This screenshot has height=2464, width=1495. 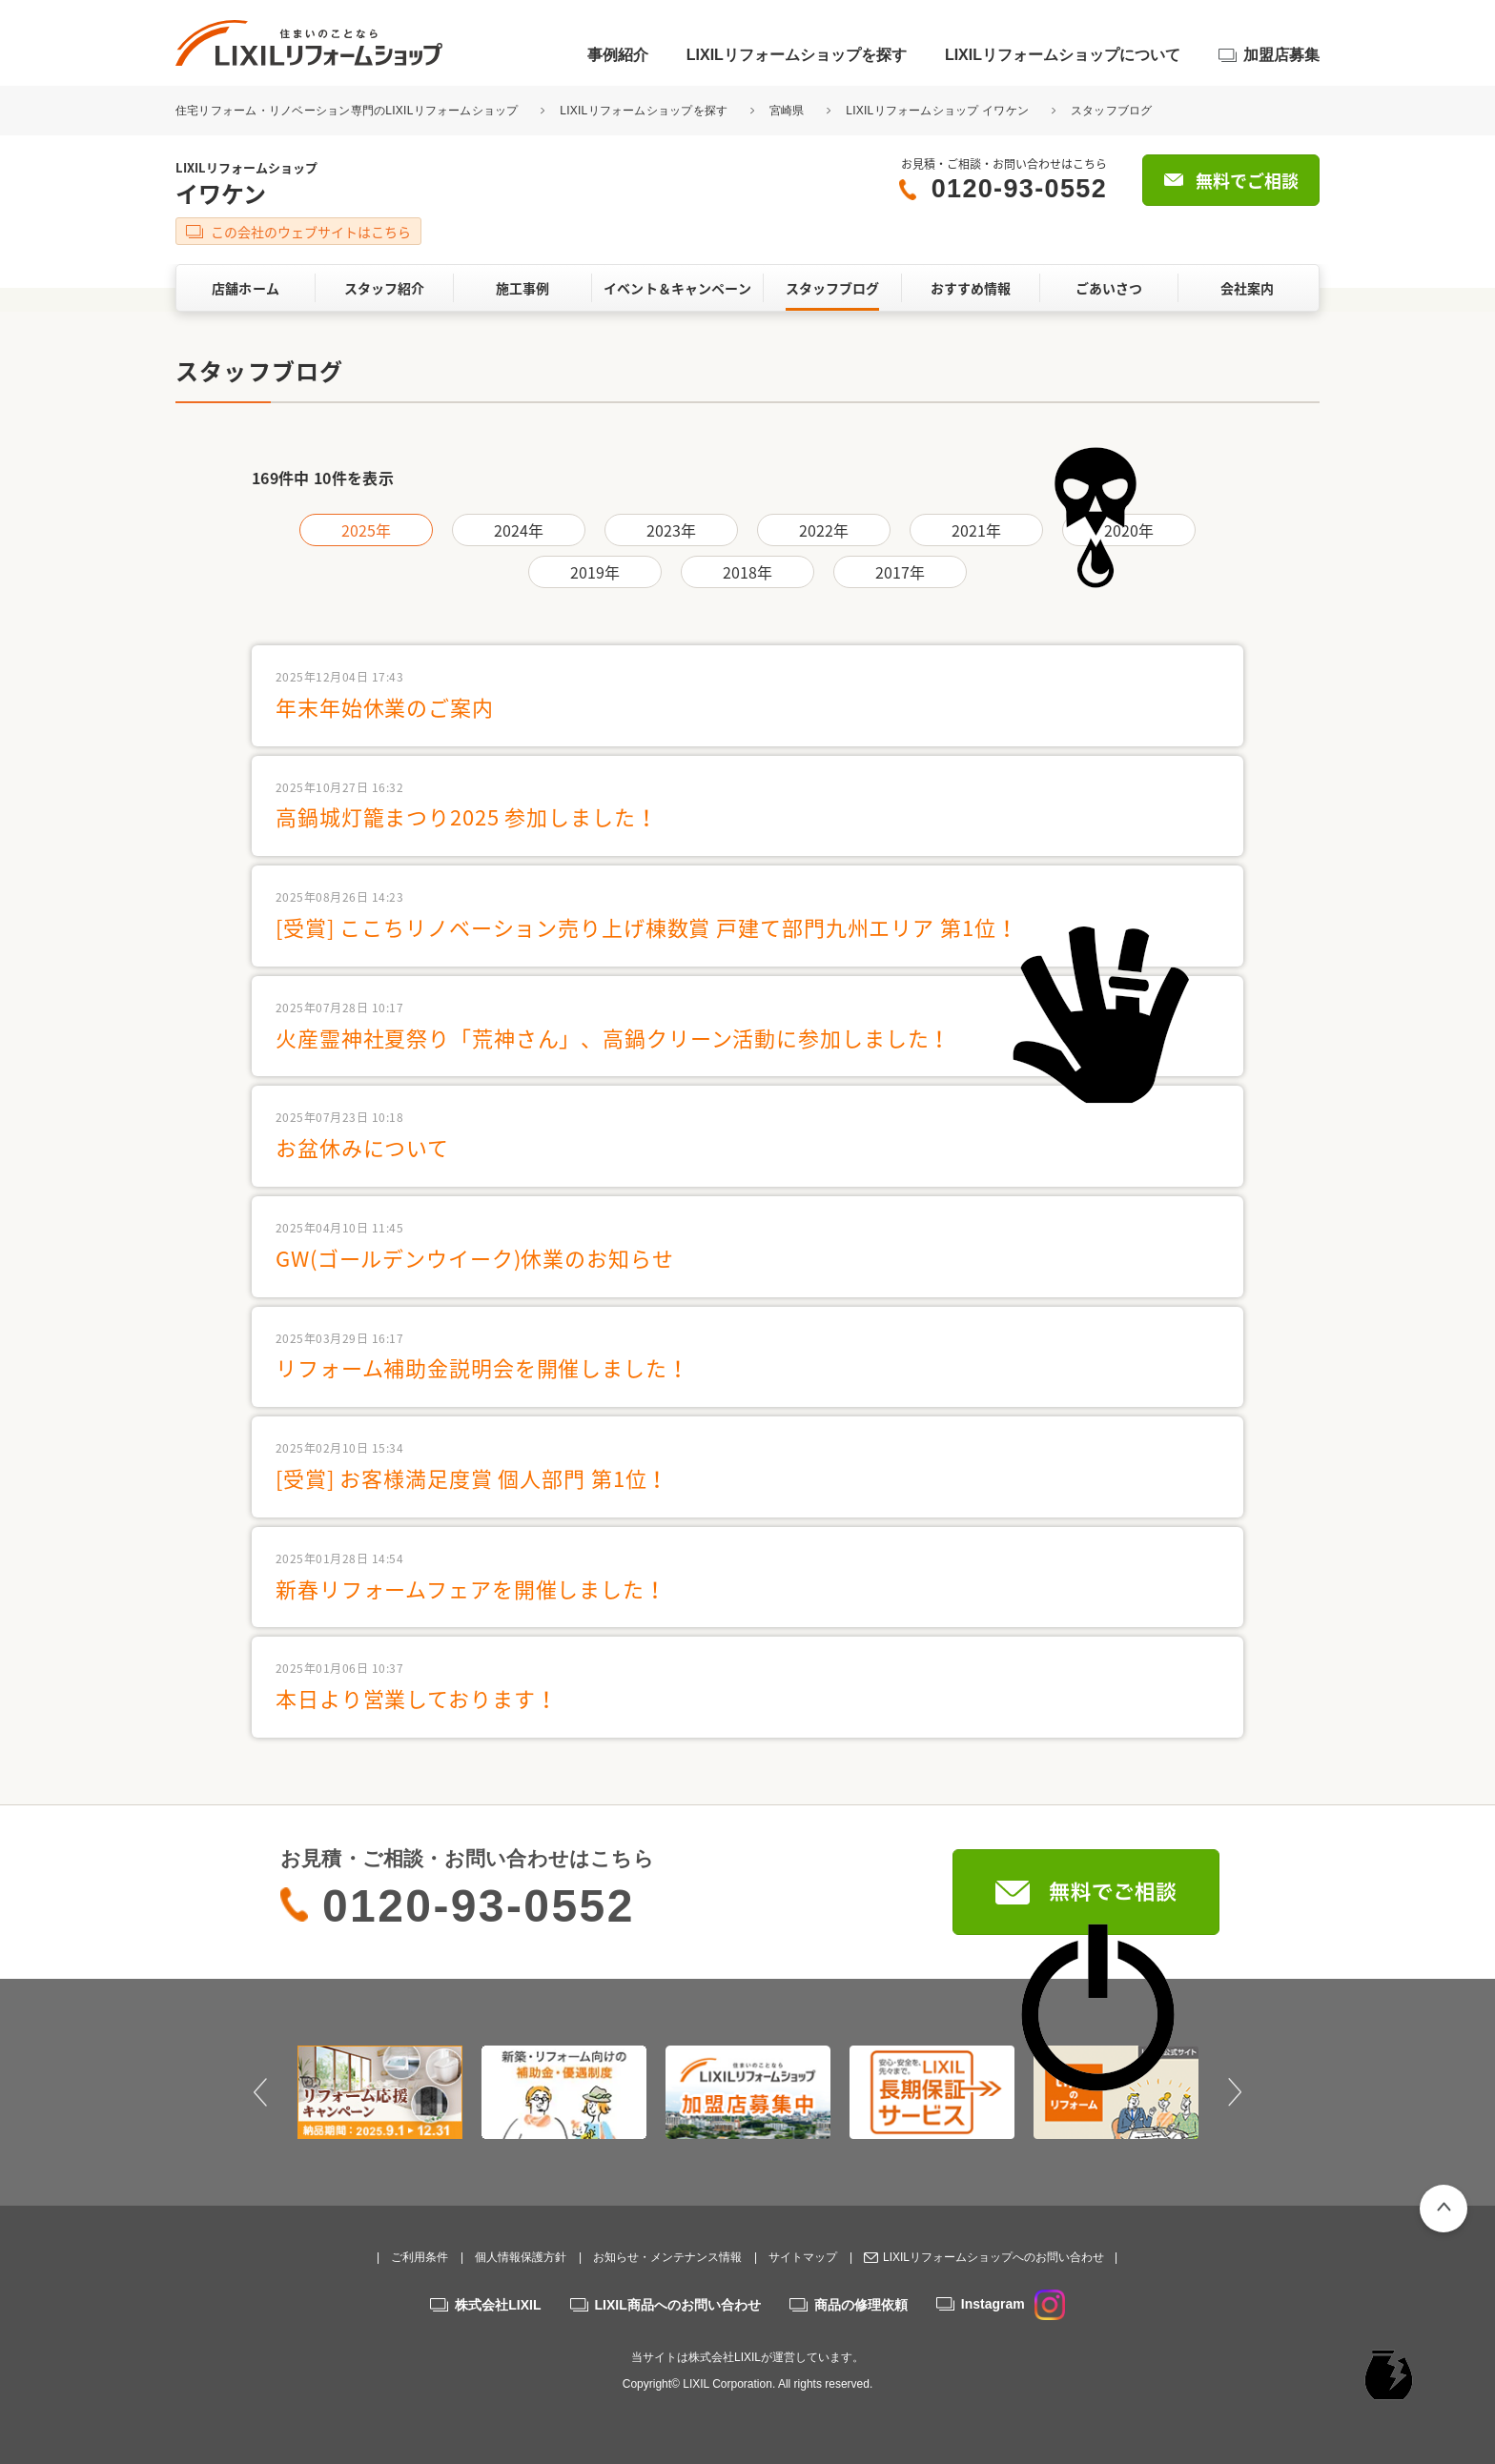 What do you see at coordinates (1097, 2006) in the screenshot?
I see `turn device on or off` at bounding box center [1097, 2006].